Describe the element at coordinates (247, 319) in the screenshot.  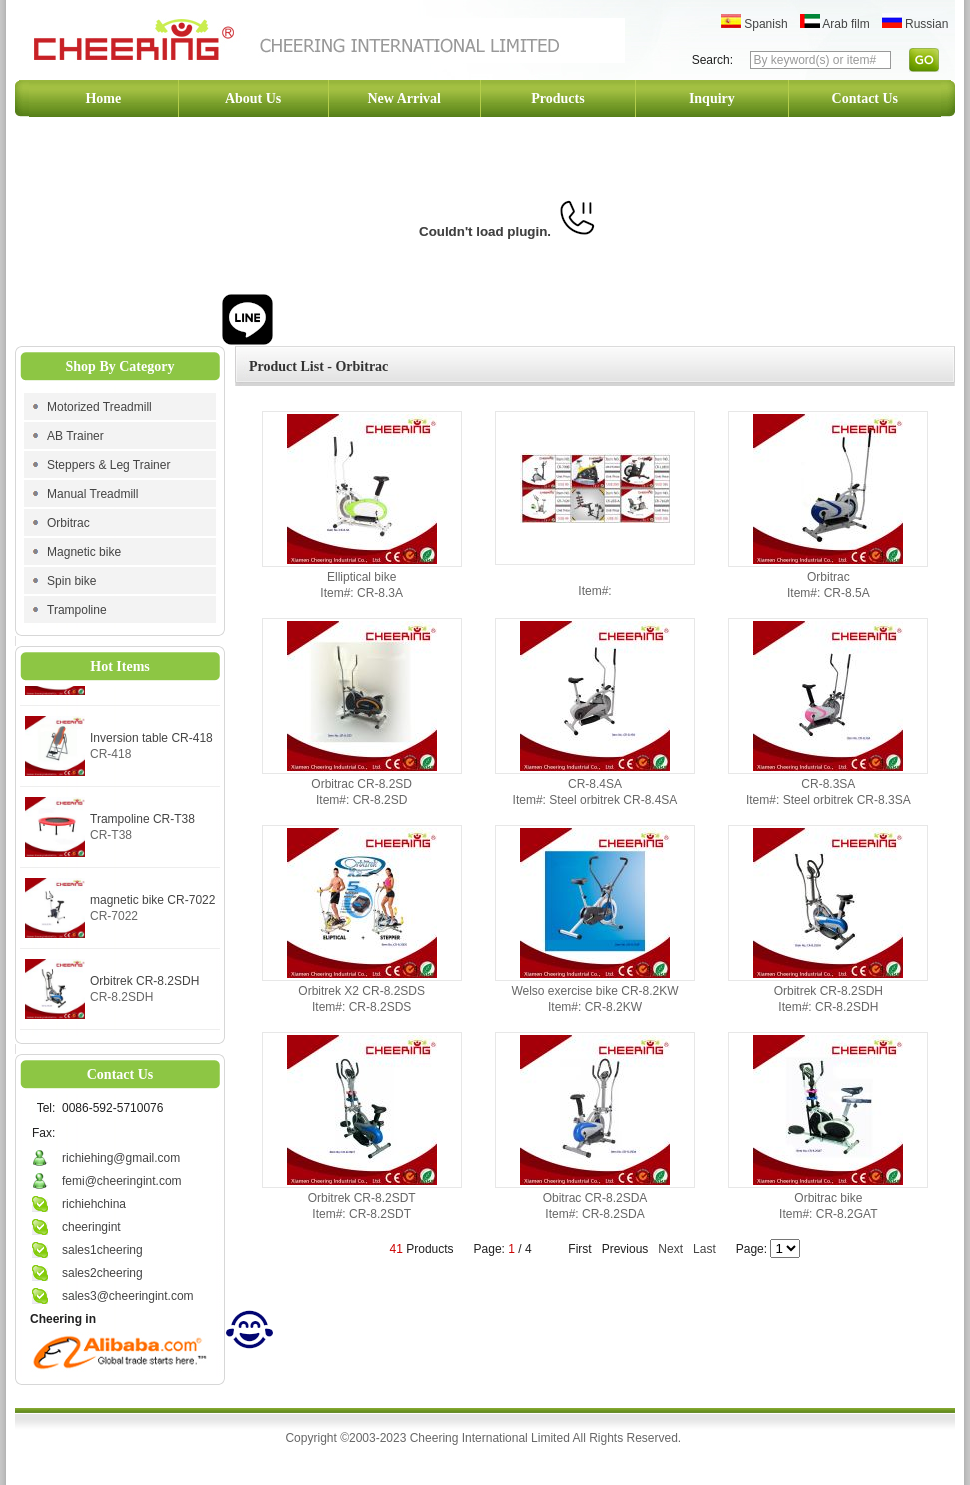
I see `open the LINE messaging app` at that location.